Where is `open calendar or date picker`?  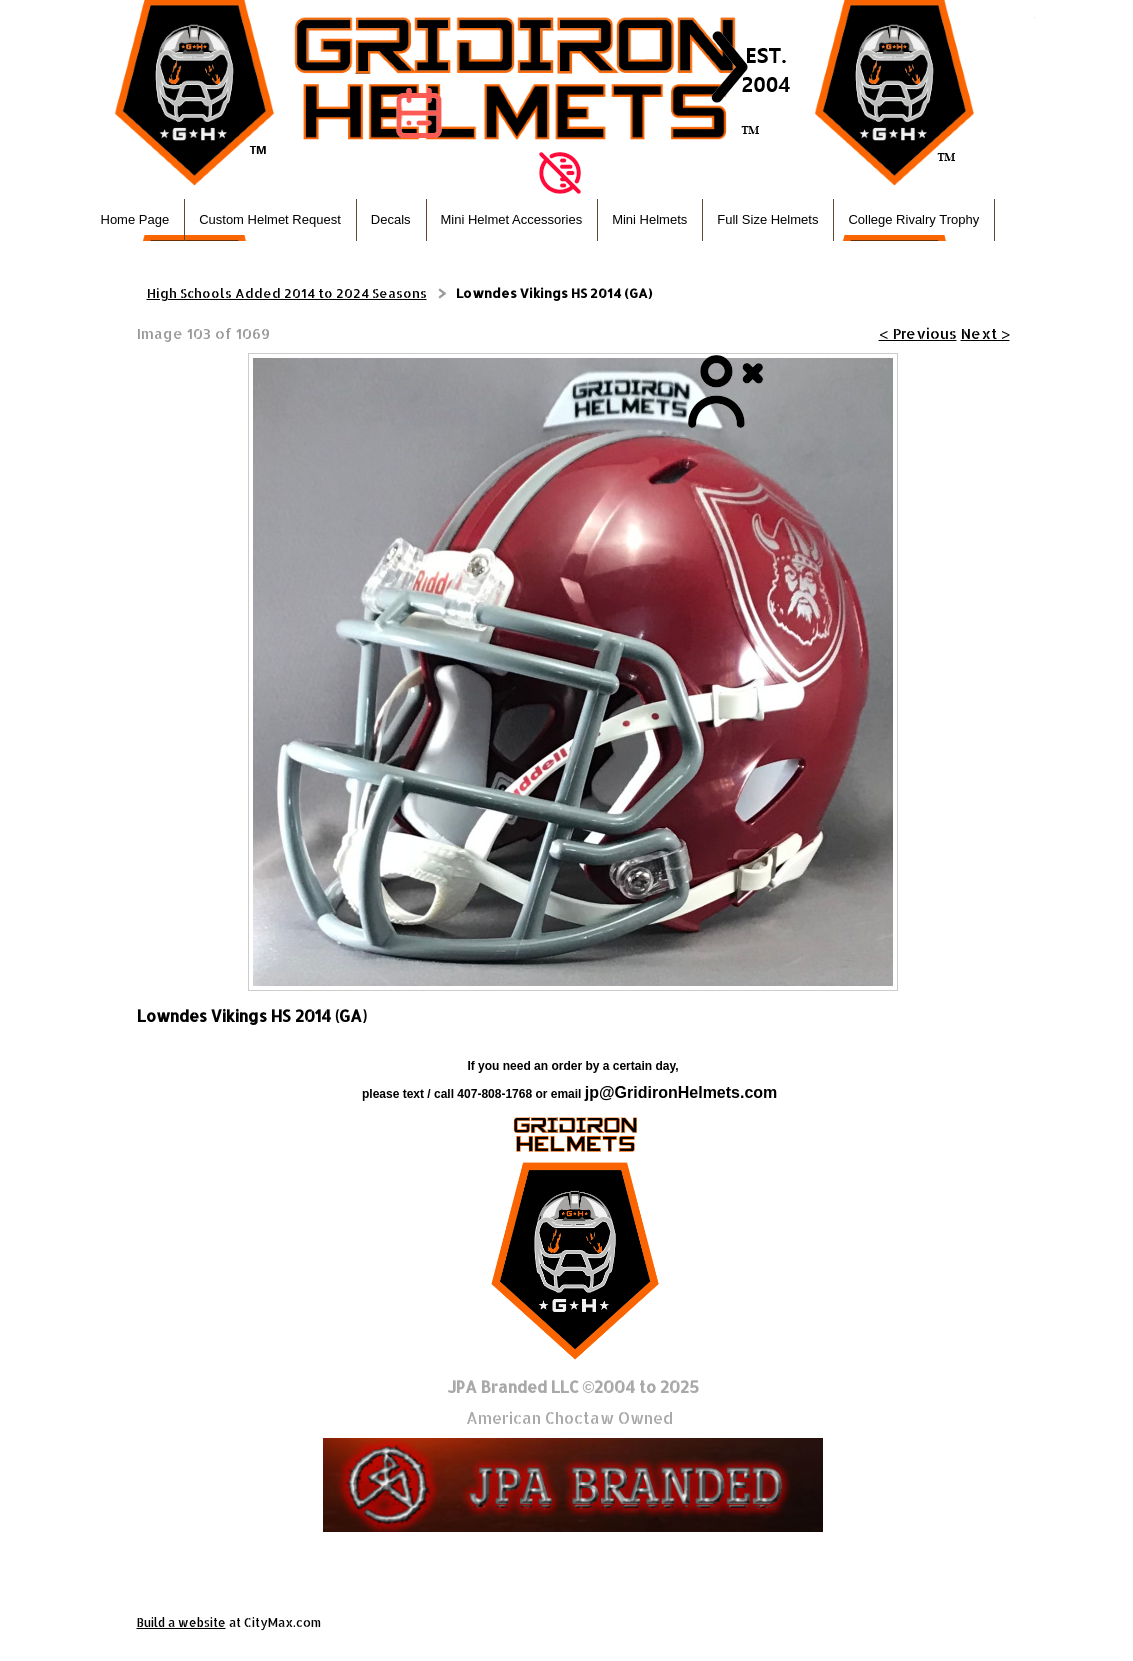
open calendar or date picker is located at coordinates (419, 113).